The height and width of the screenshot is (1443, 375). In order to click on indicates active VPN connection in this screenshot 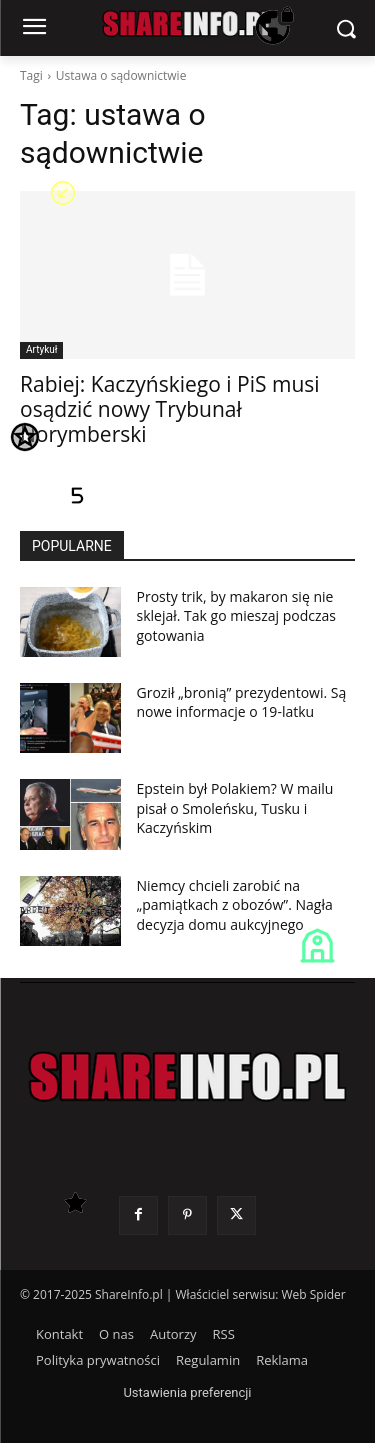, I will do `click(274, 25)`.